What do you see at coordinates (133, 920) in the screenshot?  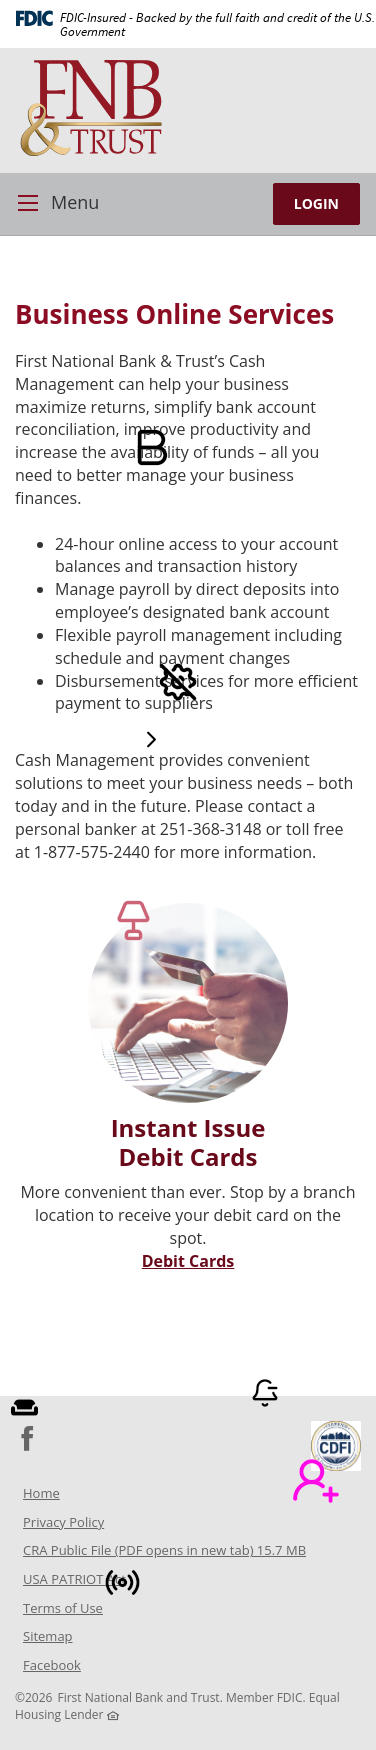 I see `toggle desk lamp or lighting` at bounding box center [133, 920].